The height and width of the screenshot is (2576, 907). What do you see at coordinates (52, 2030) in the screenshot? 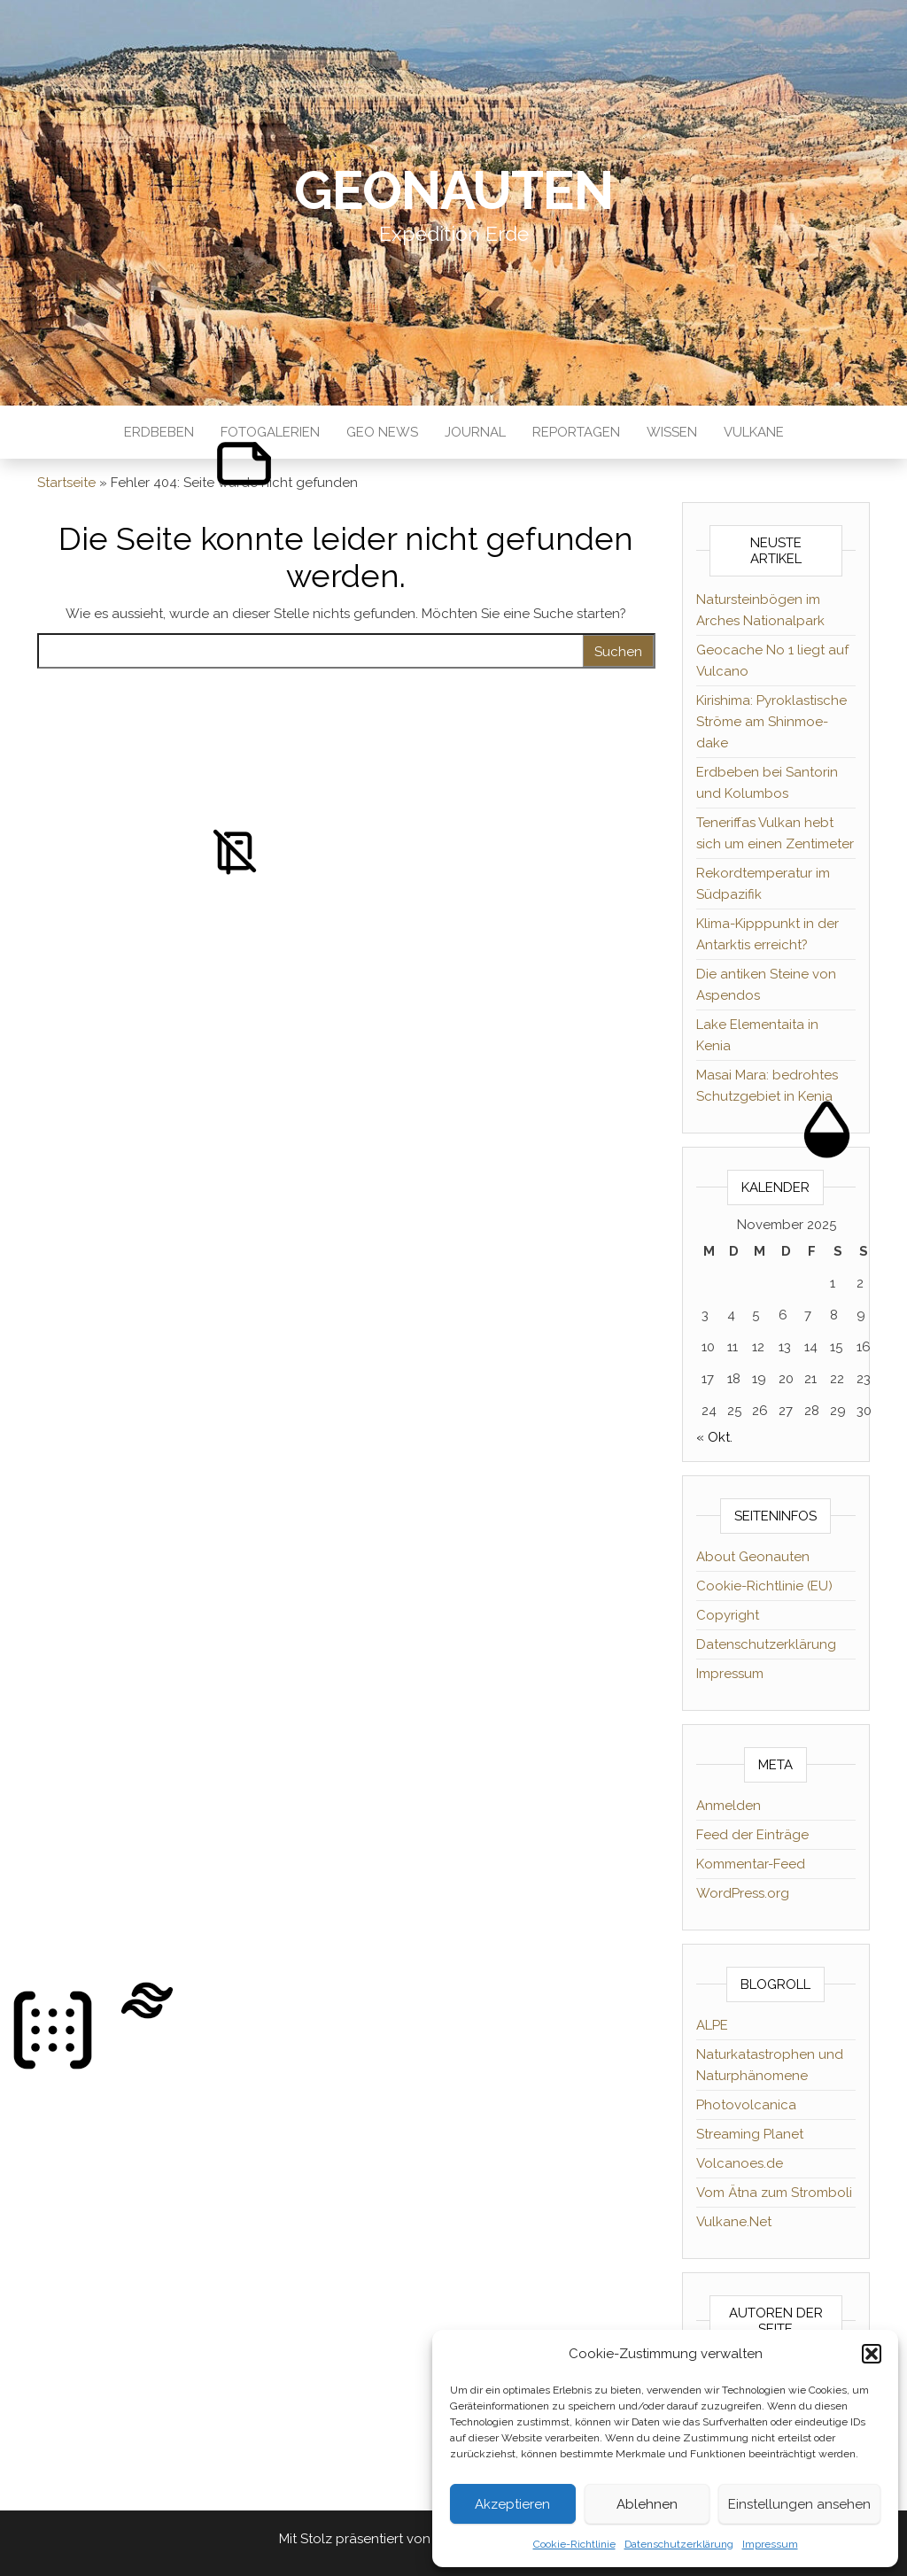
I see `view data in matrix or grid format` at bounding box center [52, 2030].